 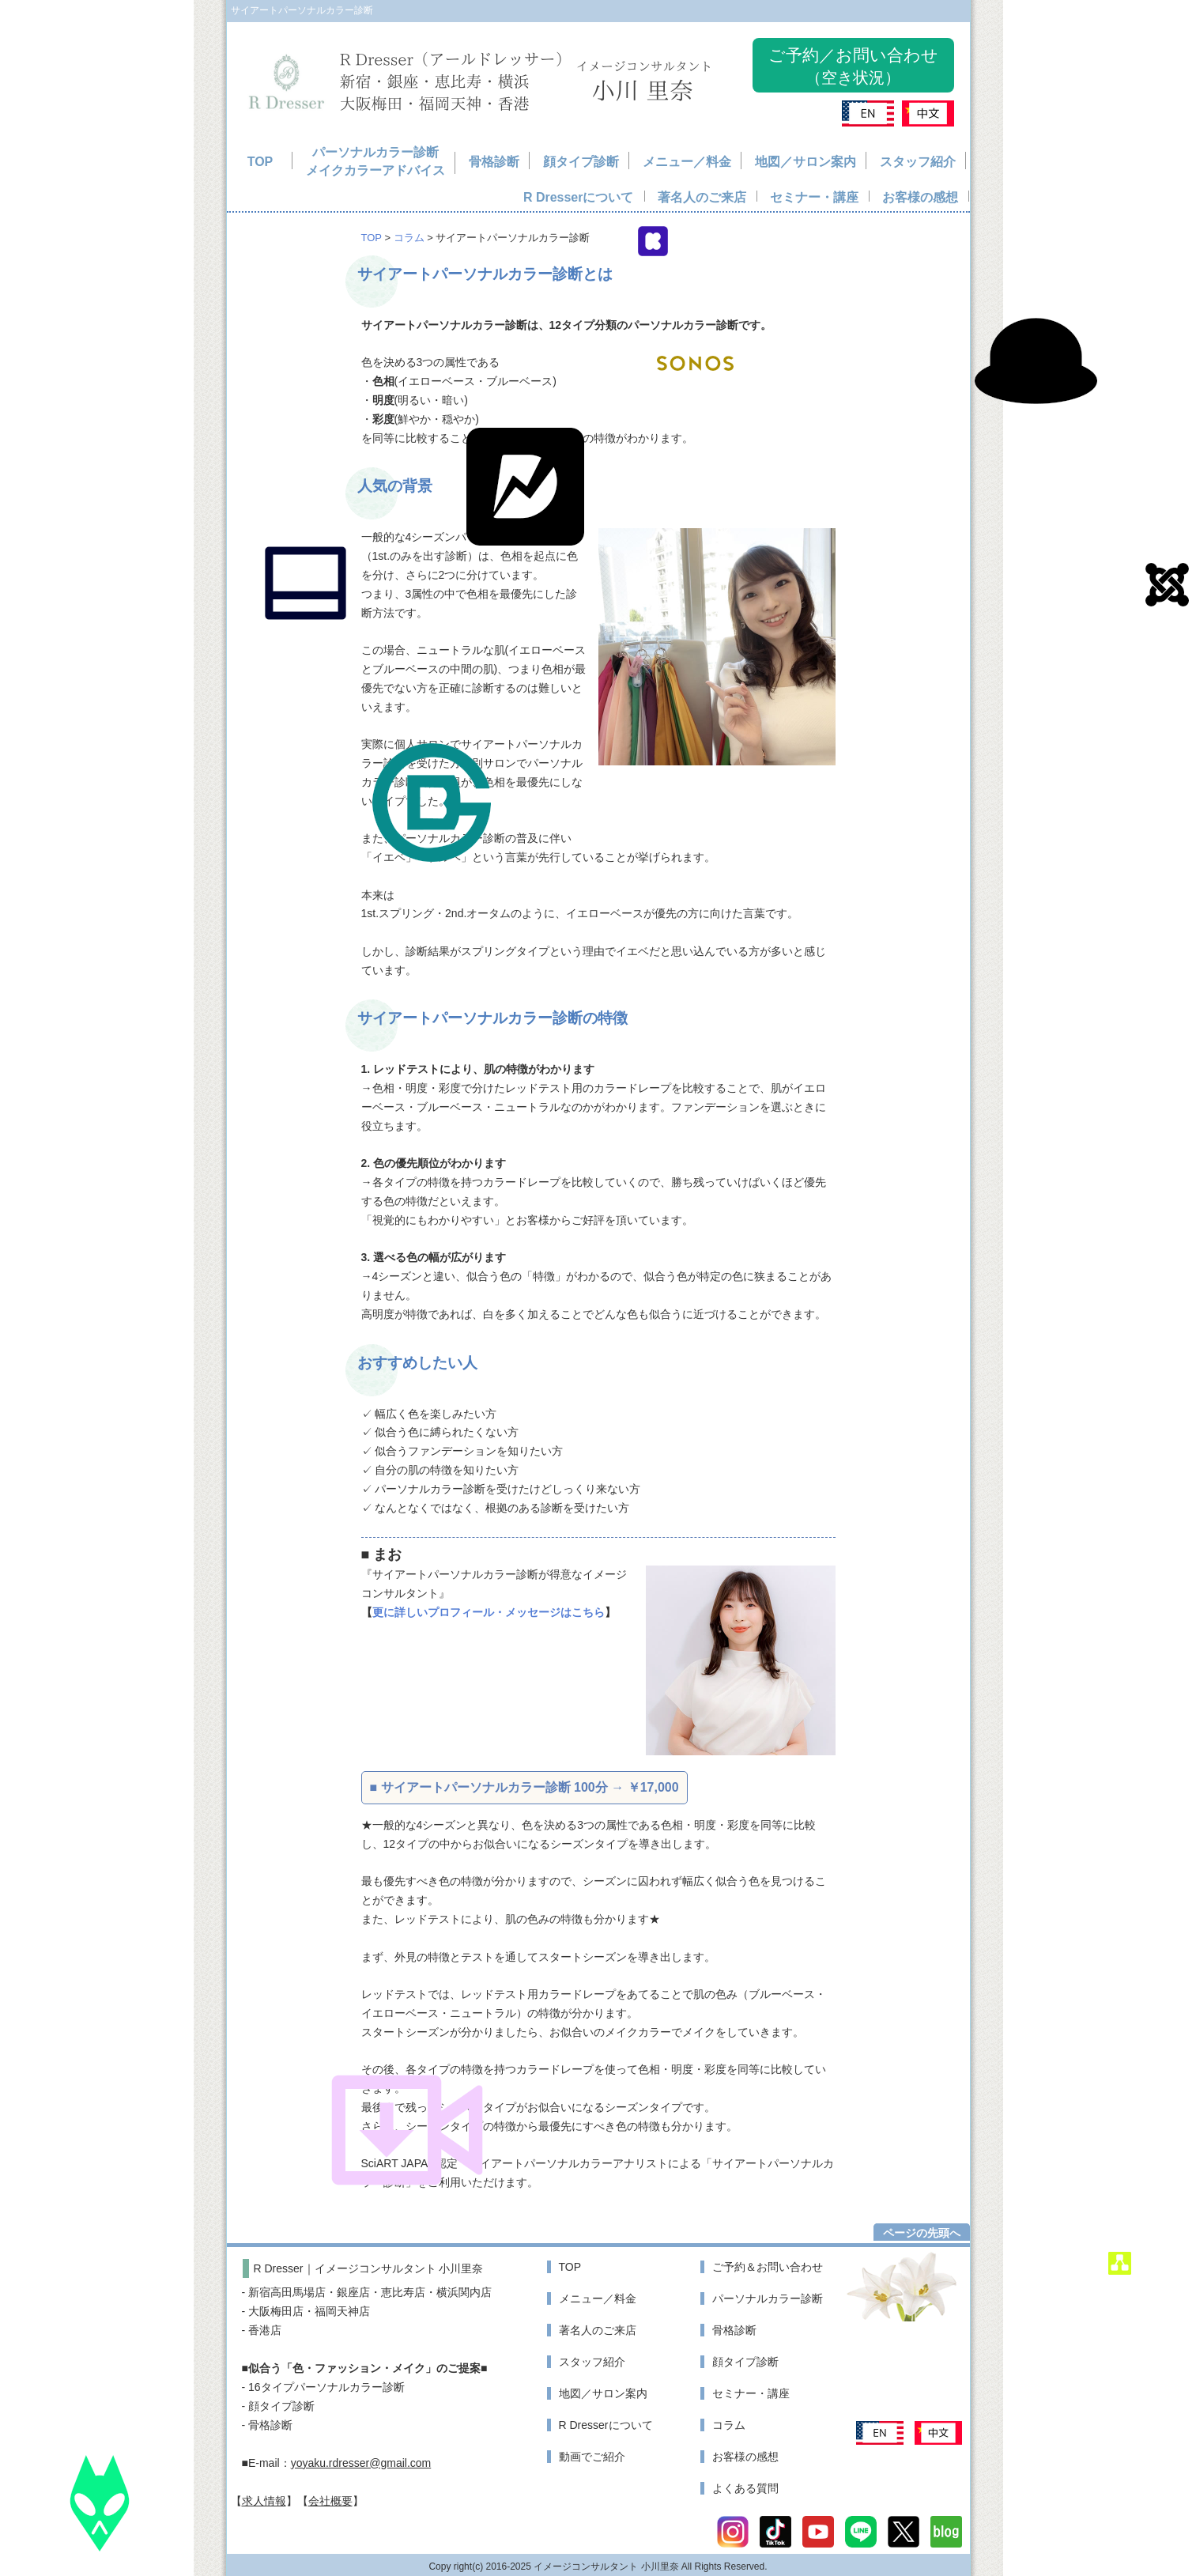 What do you see at coordinates (1036, 361) in the screenshot?
I see `open Alfred app` at bounding box center [1036, 361].